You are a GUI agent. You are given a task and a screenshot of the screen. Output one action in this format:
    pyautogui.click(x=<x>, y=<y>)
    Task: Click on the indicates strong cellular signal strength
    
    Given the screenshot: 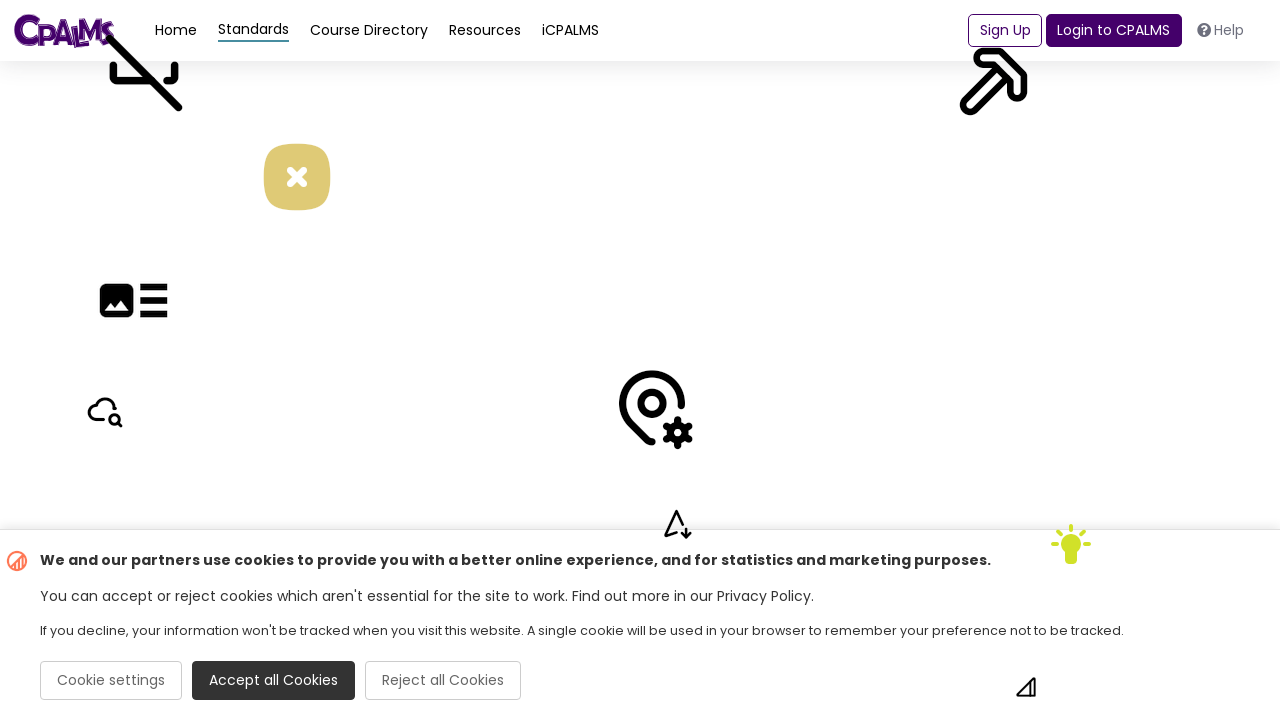 What is the action you would take?
    pyautogui.click(x=1026, y=687)
    